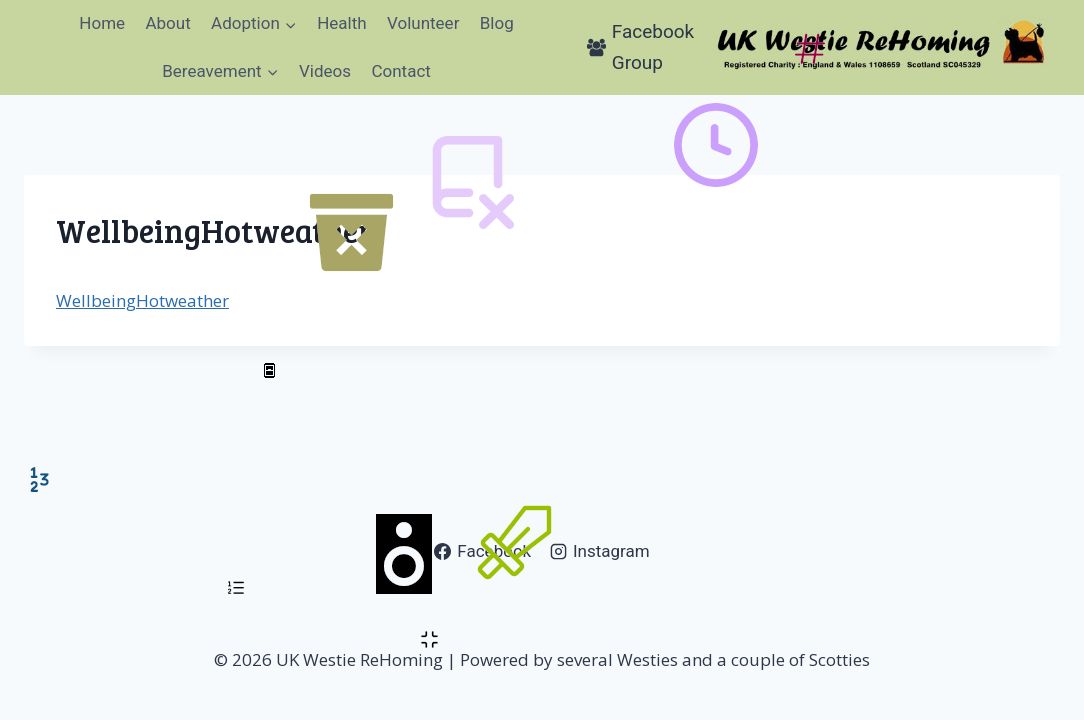 This screenshot has width=1084, height=720. Describe the element at coordinates (810, 49) in the screenshot. I see `view or browse hashtags` at that location.